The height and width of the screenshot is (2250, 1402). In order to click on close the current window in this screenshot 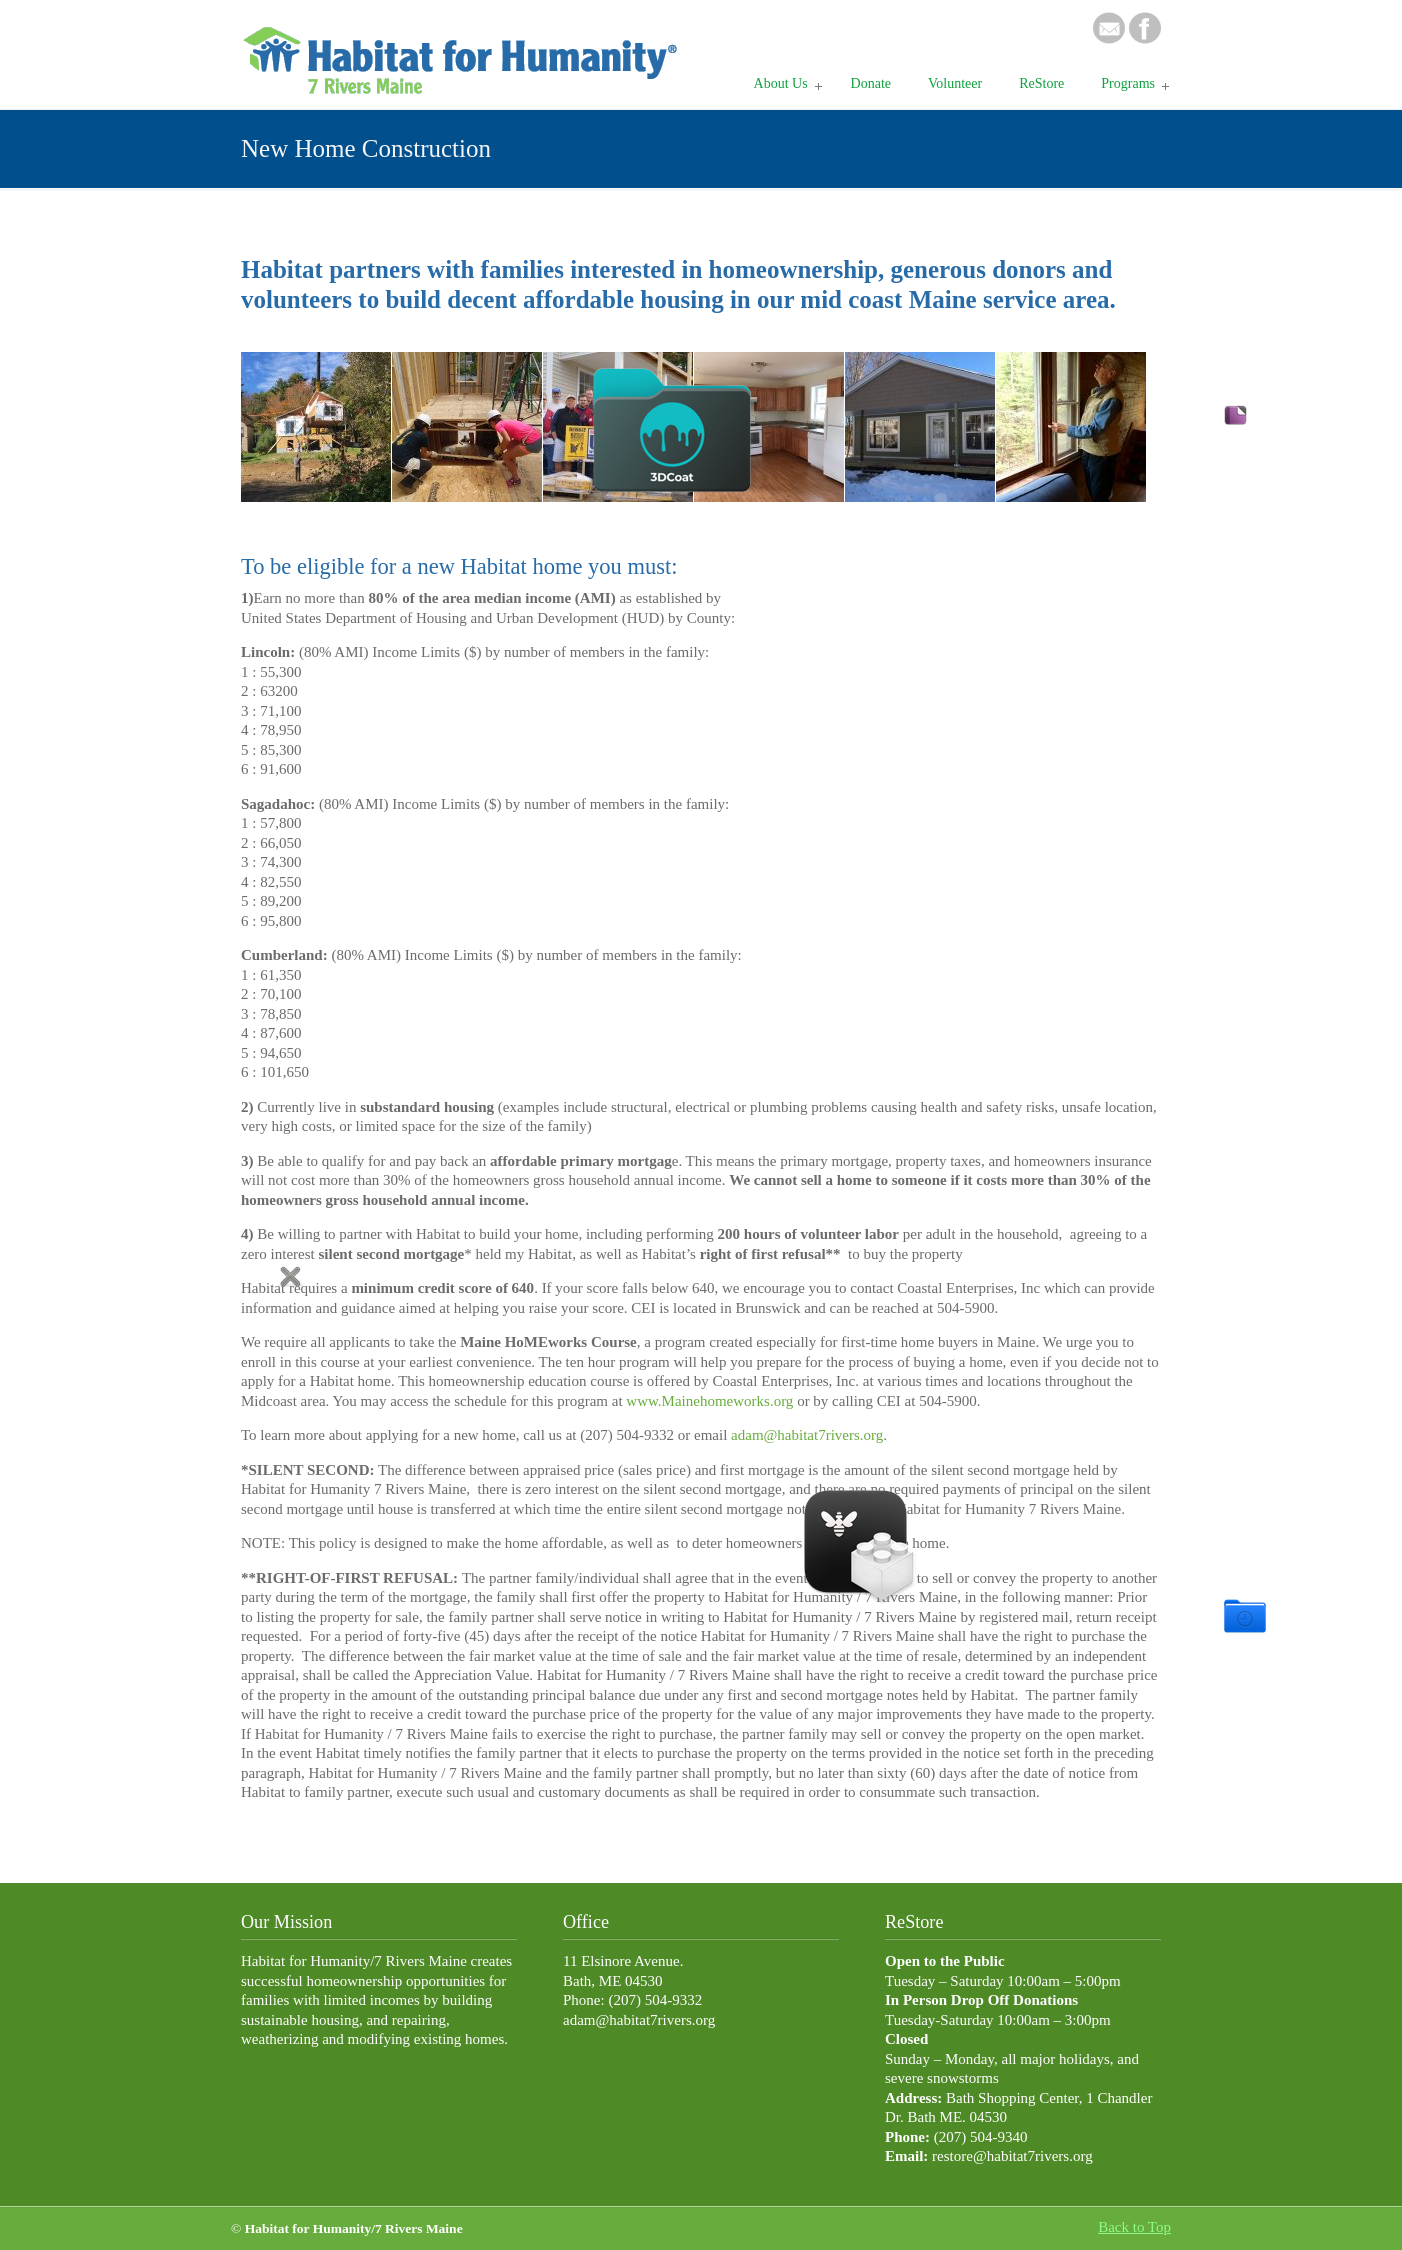, I will do `click(290, 1277)`.